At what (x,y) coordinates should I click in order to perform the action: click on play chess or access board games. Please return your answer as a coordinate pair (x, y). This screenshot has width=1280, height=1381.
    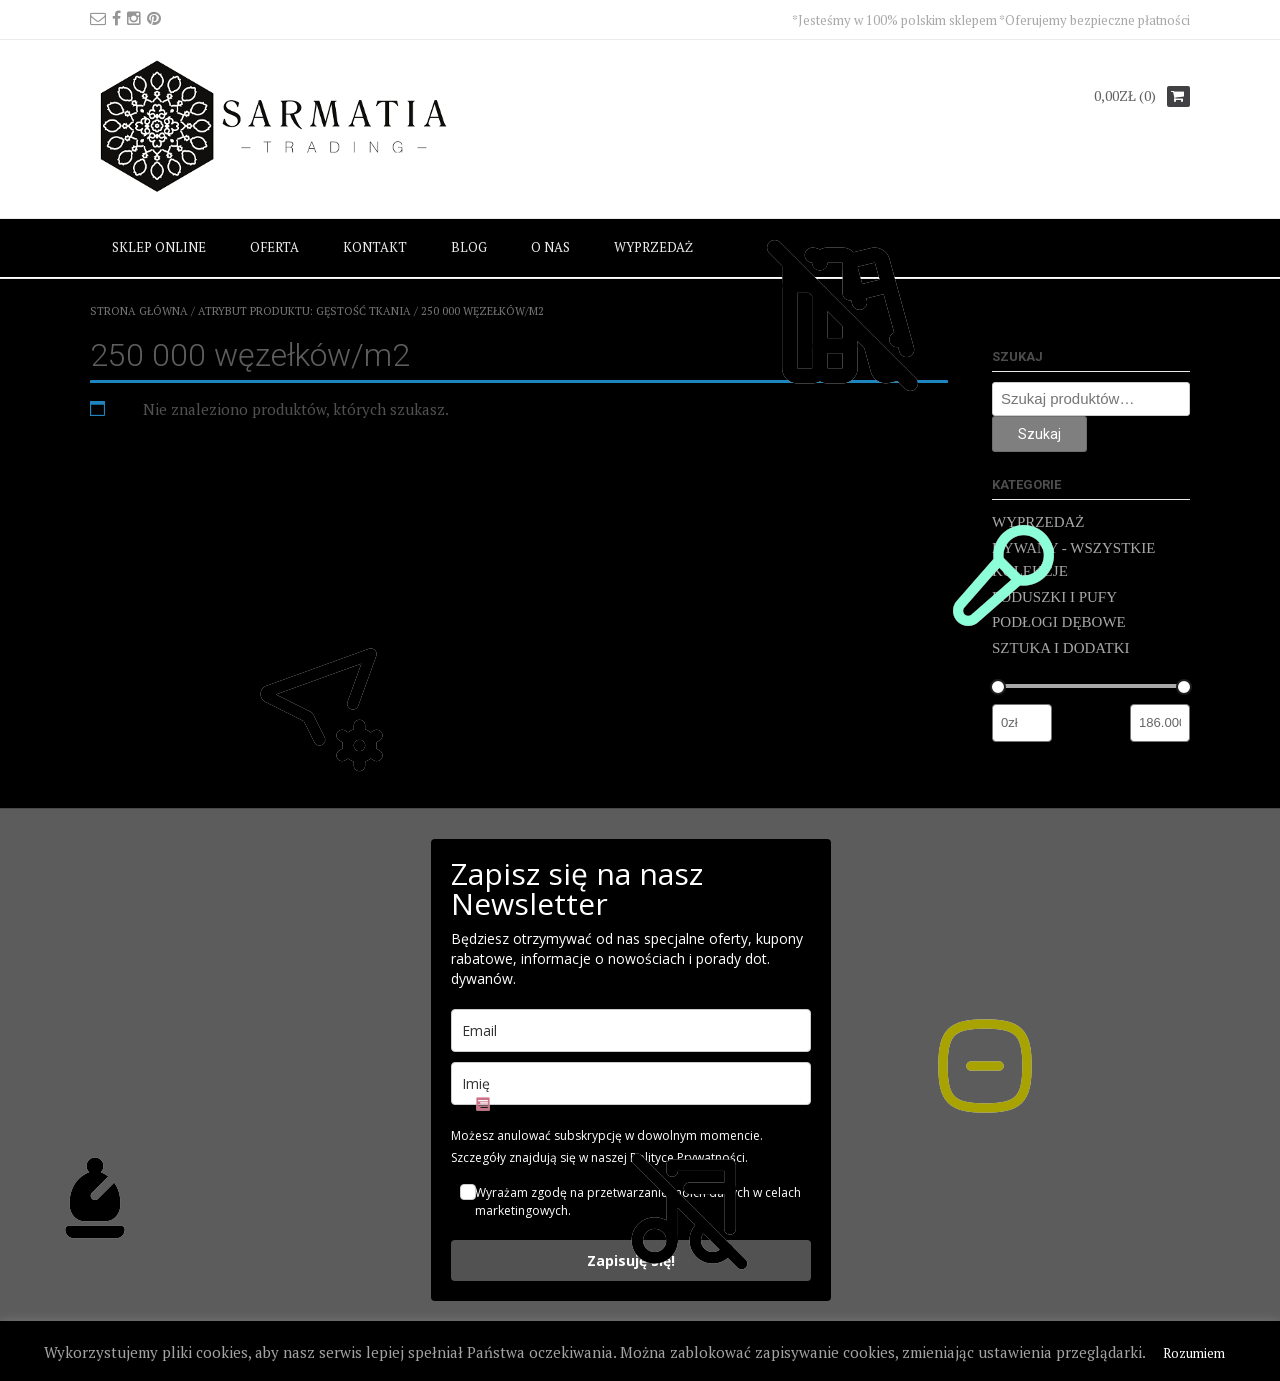
    Looking at the image, I should click on (95, 1200).